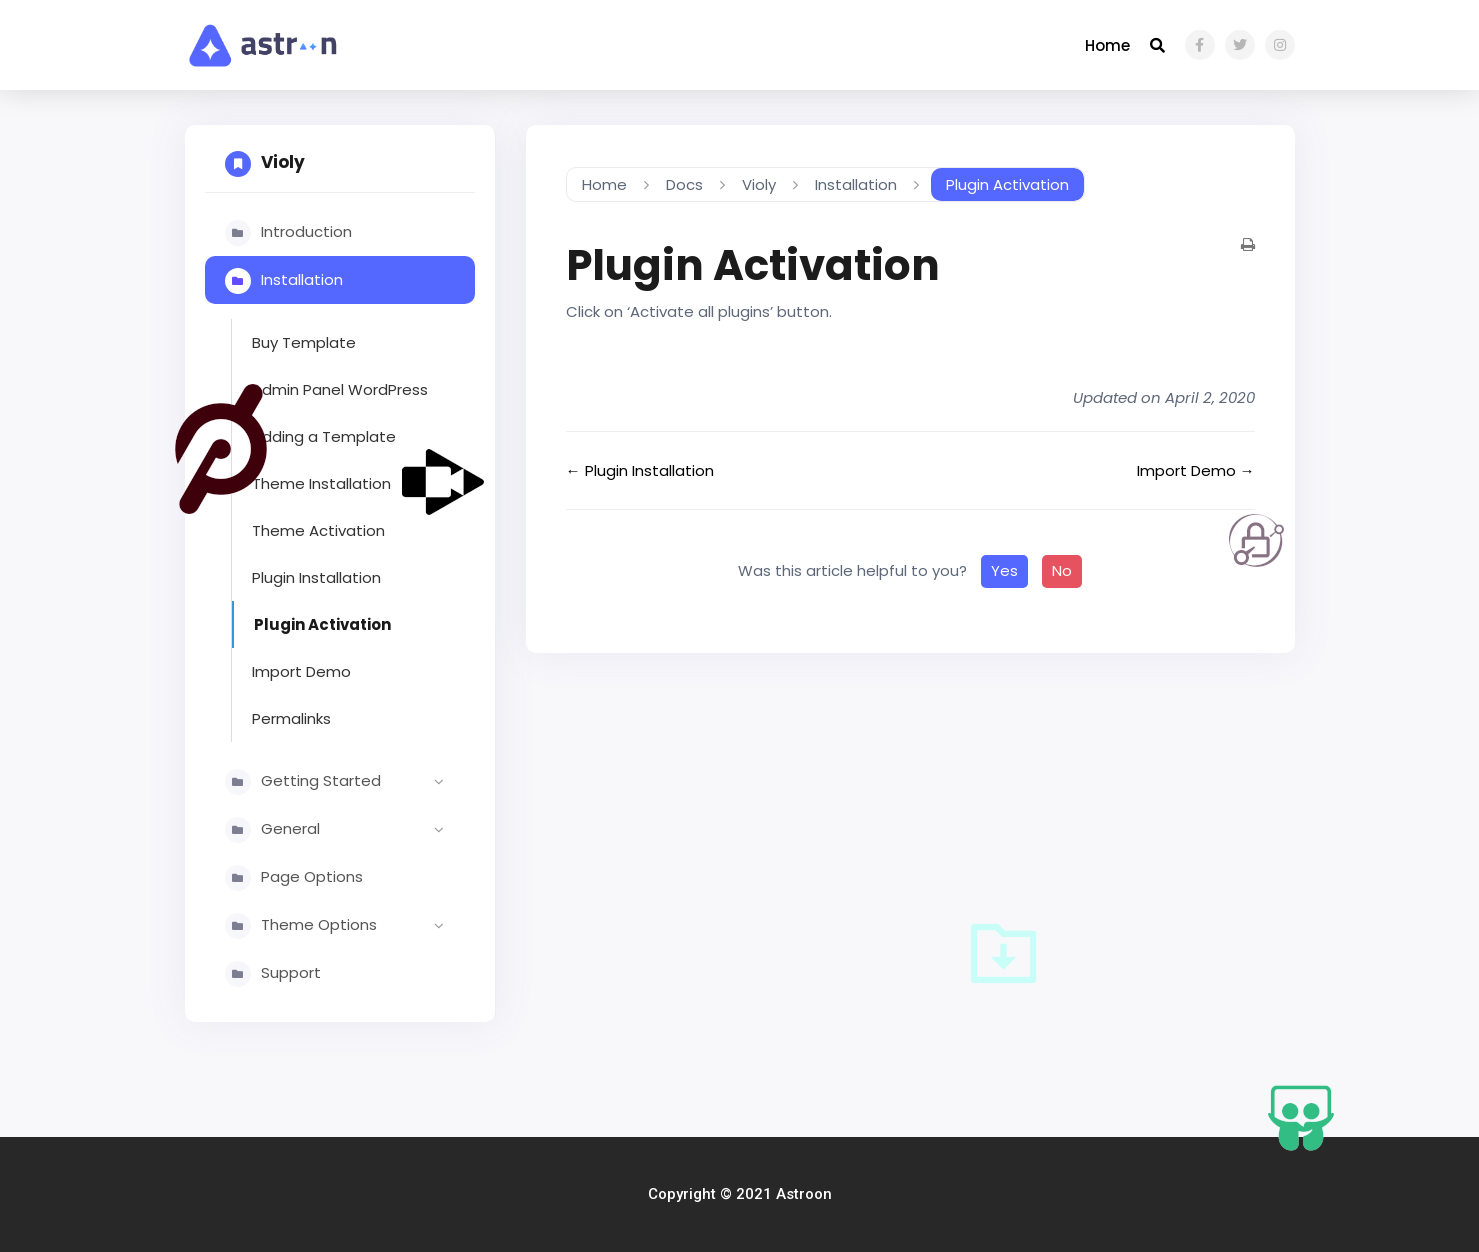  Describe the element at coordinates (443, 482) in the screenshot. I see `open screencastify screen recording app` at that location.